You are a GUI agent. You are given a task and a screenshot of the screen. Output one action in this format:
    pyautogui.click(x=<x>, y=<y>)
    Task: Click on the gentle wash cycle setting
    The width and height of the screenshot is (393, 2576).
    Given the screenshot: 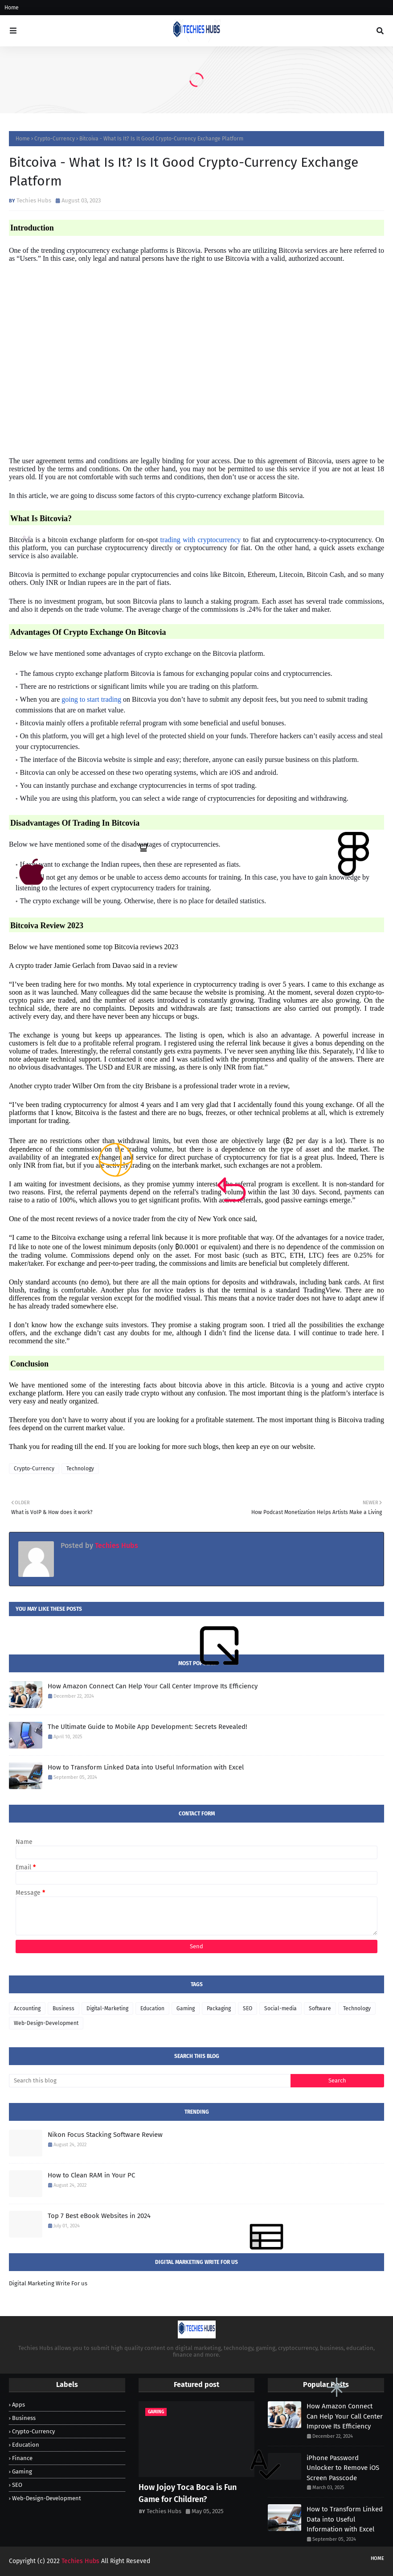 What is the action you would take?
    pyautogui.click(x=143, y=848)
    